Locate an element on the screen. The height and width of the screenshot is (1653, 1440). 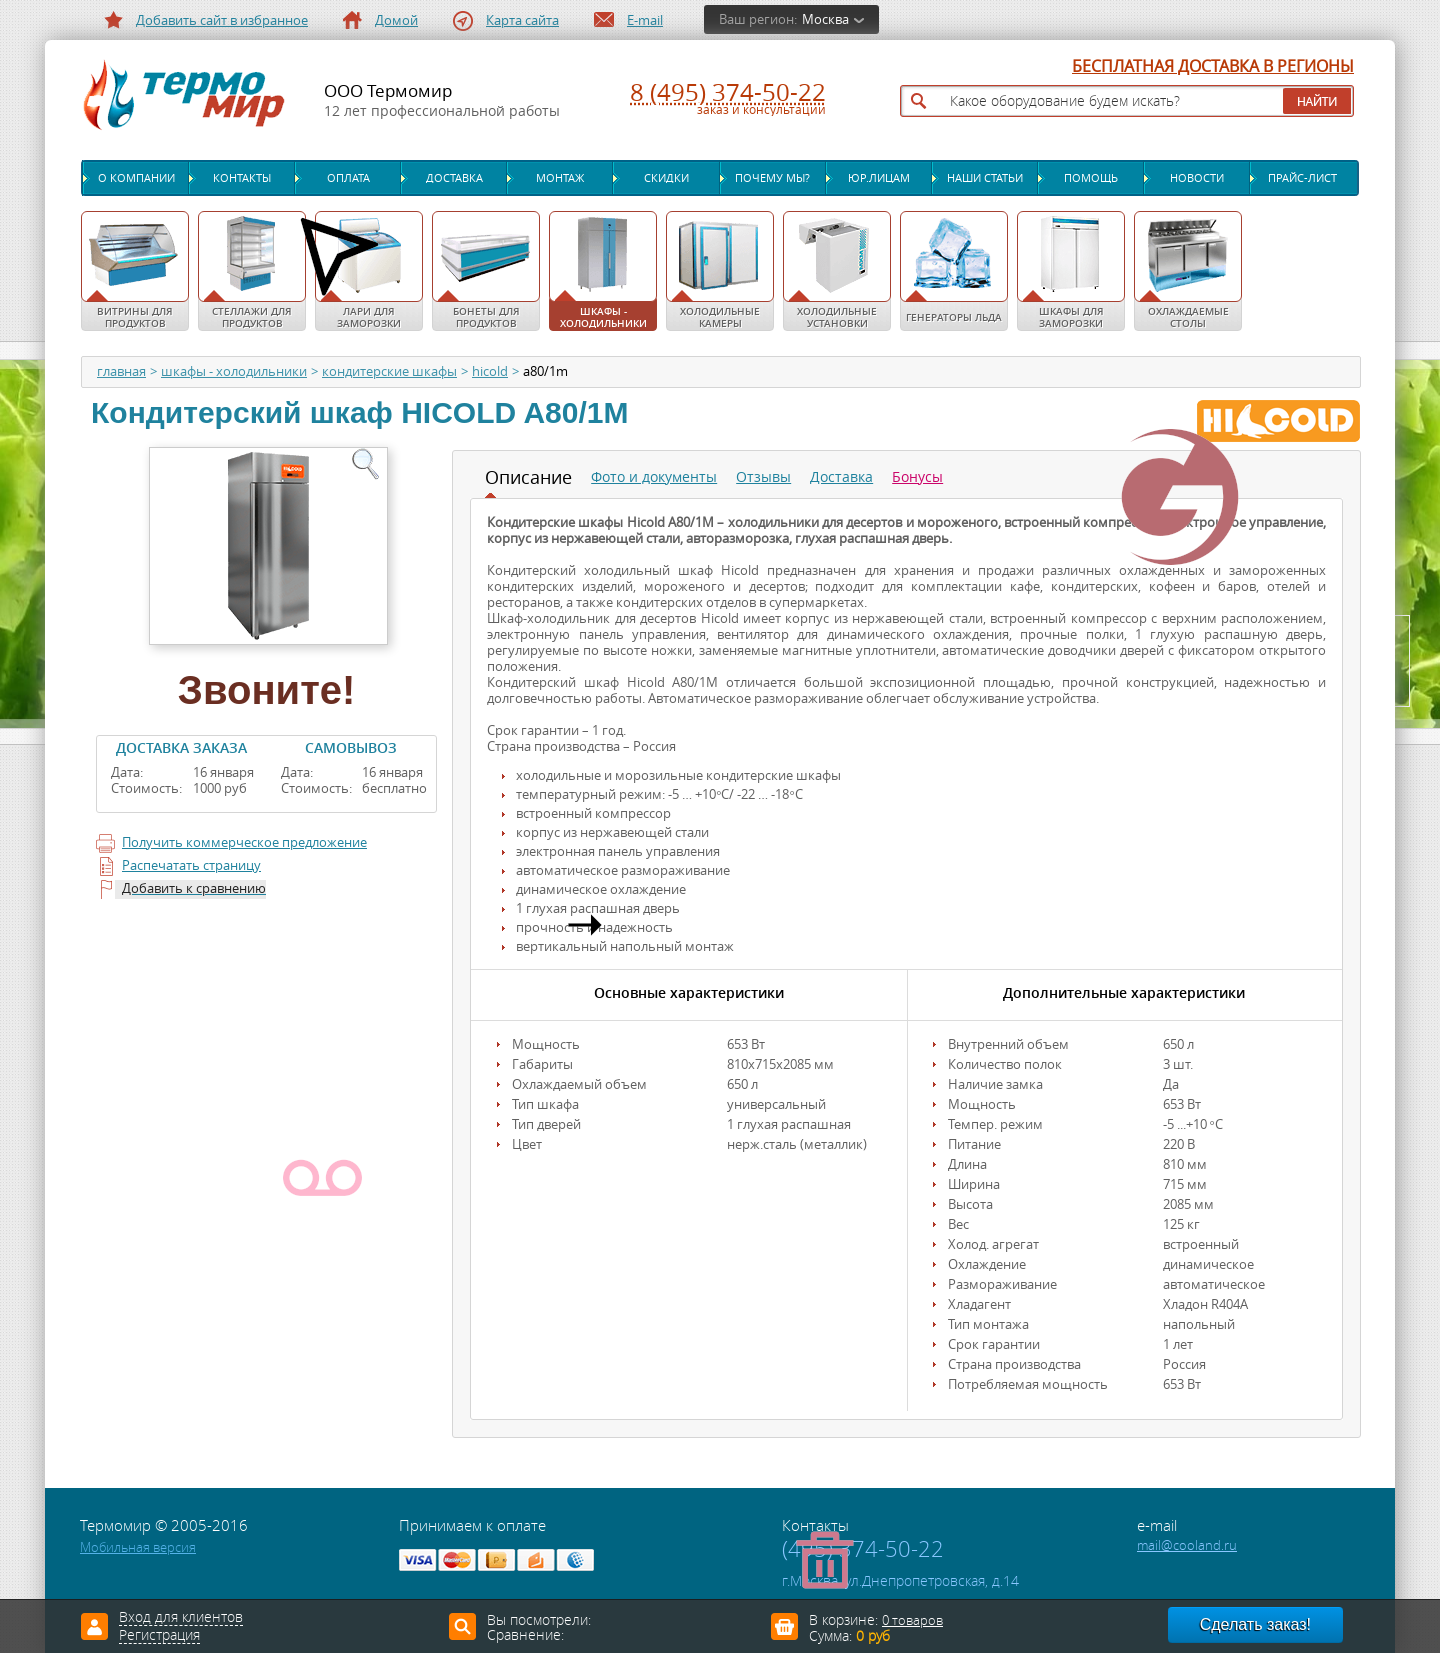
navigate to the next step or page is located at coordinates (585, 925).